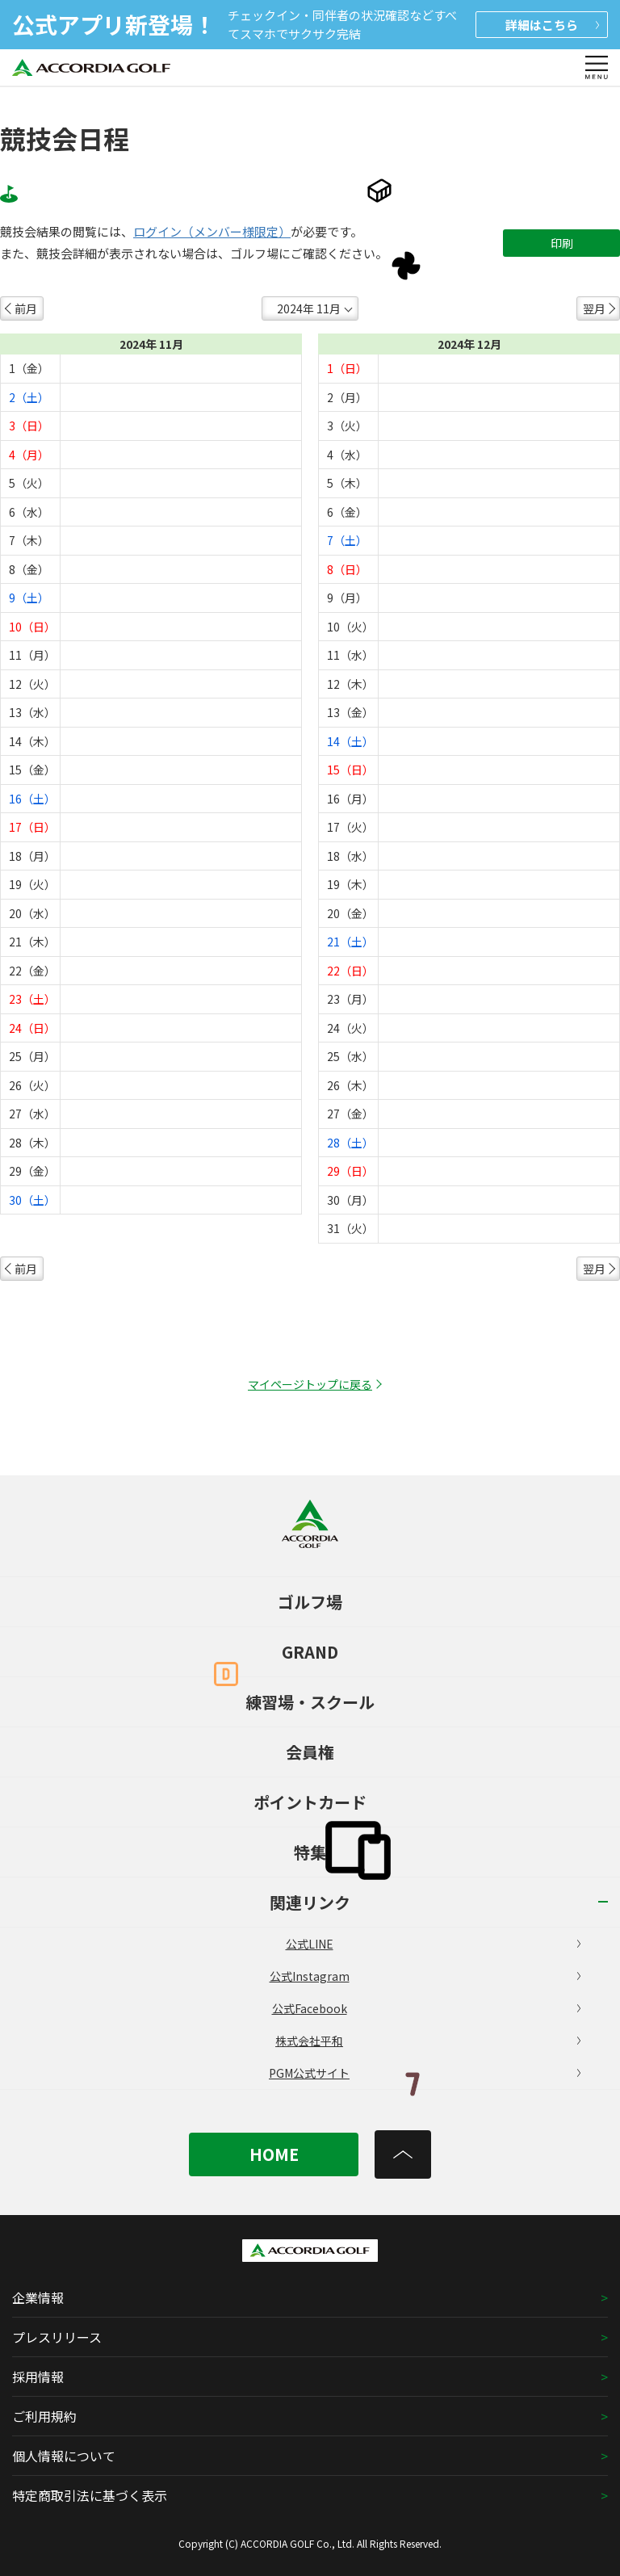  What do you see at coordinates (413, 2084) in the screenshot?
I see `indicates item number 7 in a list or sequence` at bounding box center [413, 2084].